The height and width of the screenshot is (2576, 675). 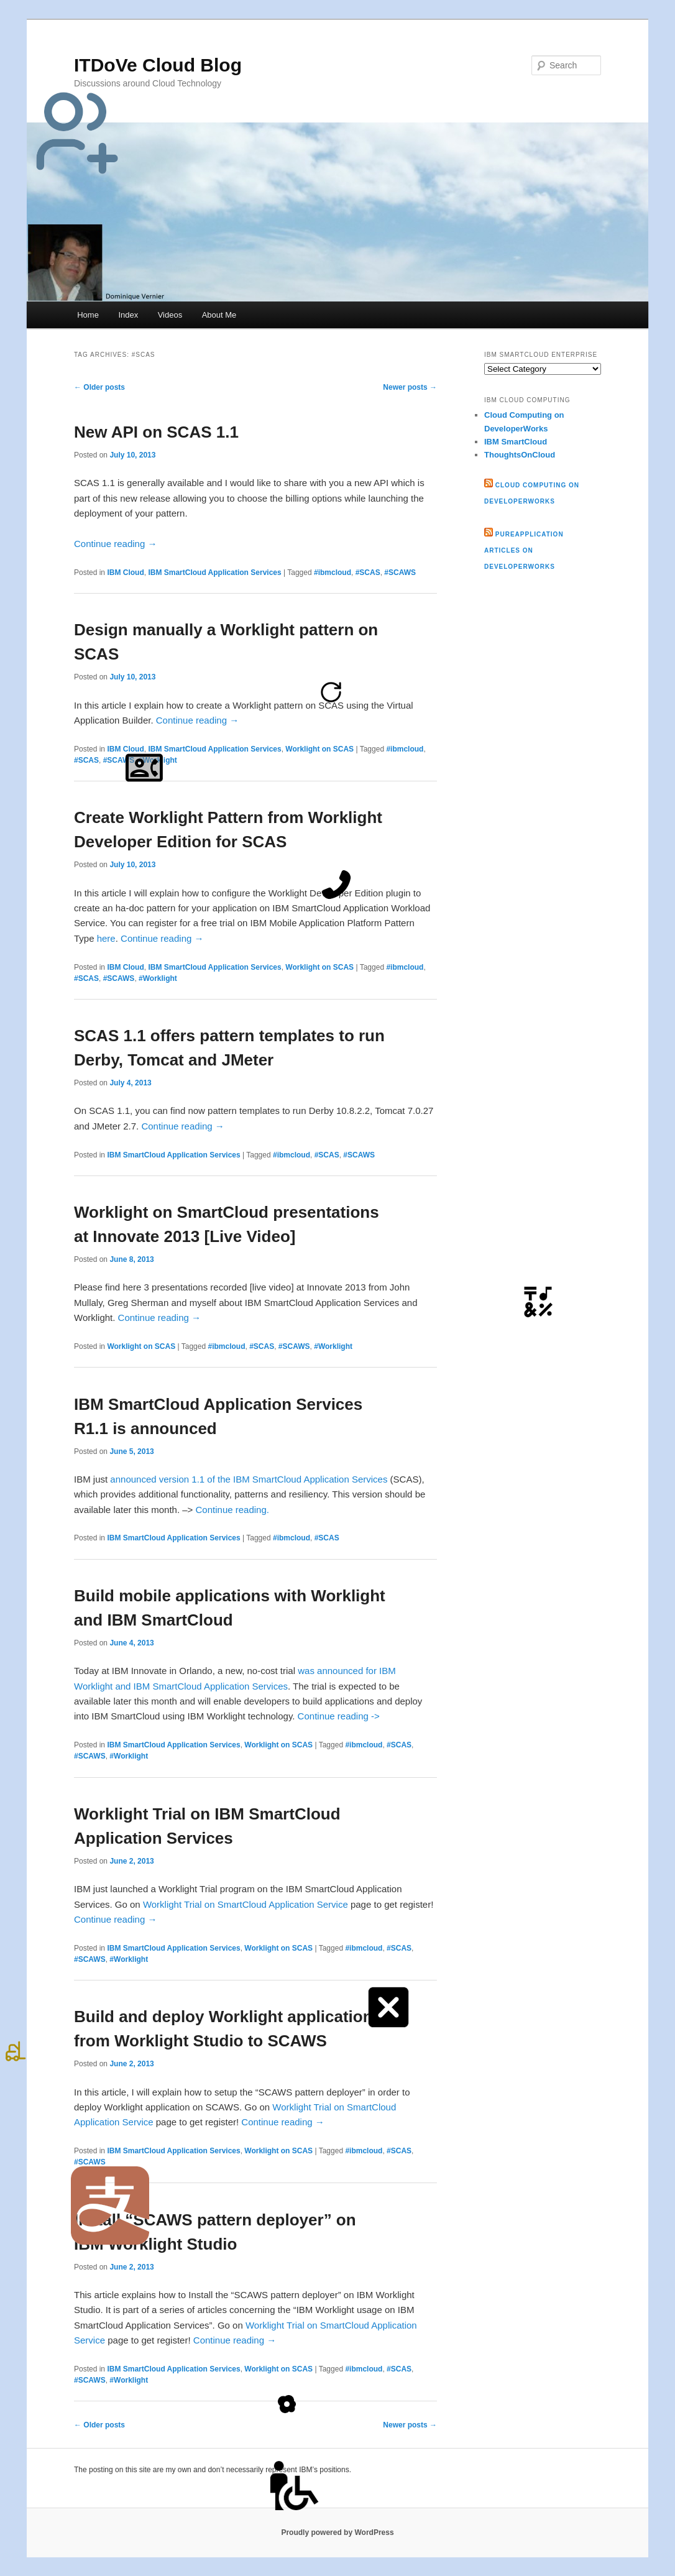 I want to click on access warehouse or inventory management, so click(x=15, y=2051).